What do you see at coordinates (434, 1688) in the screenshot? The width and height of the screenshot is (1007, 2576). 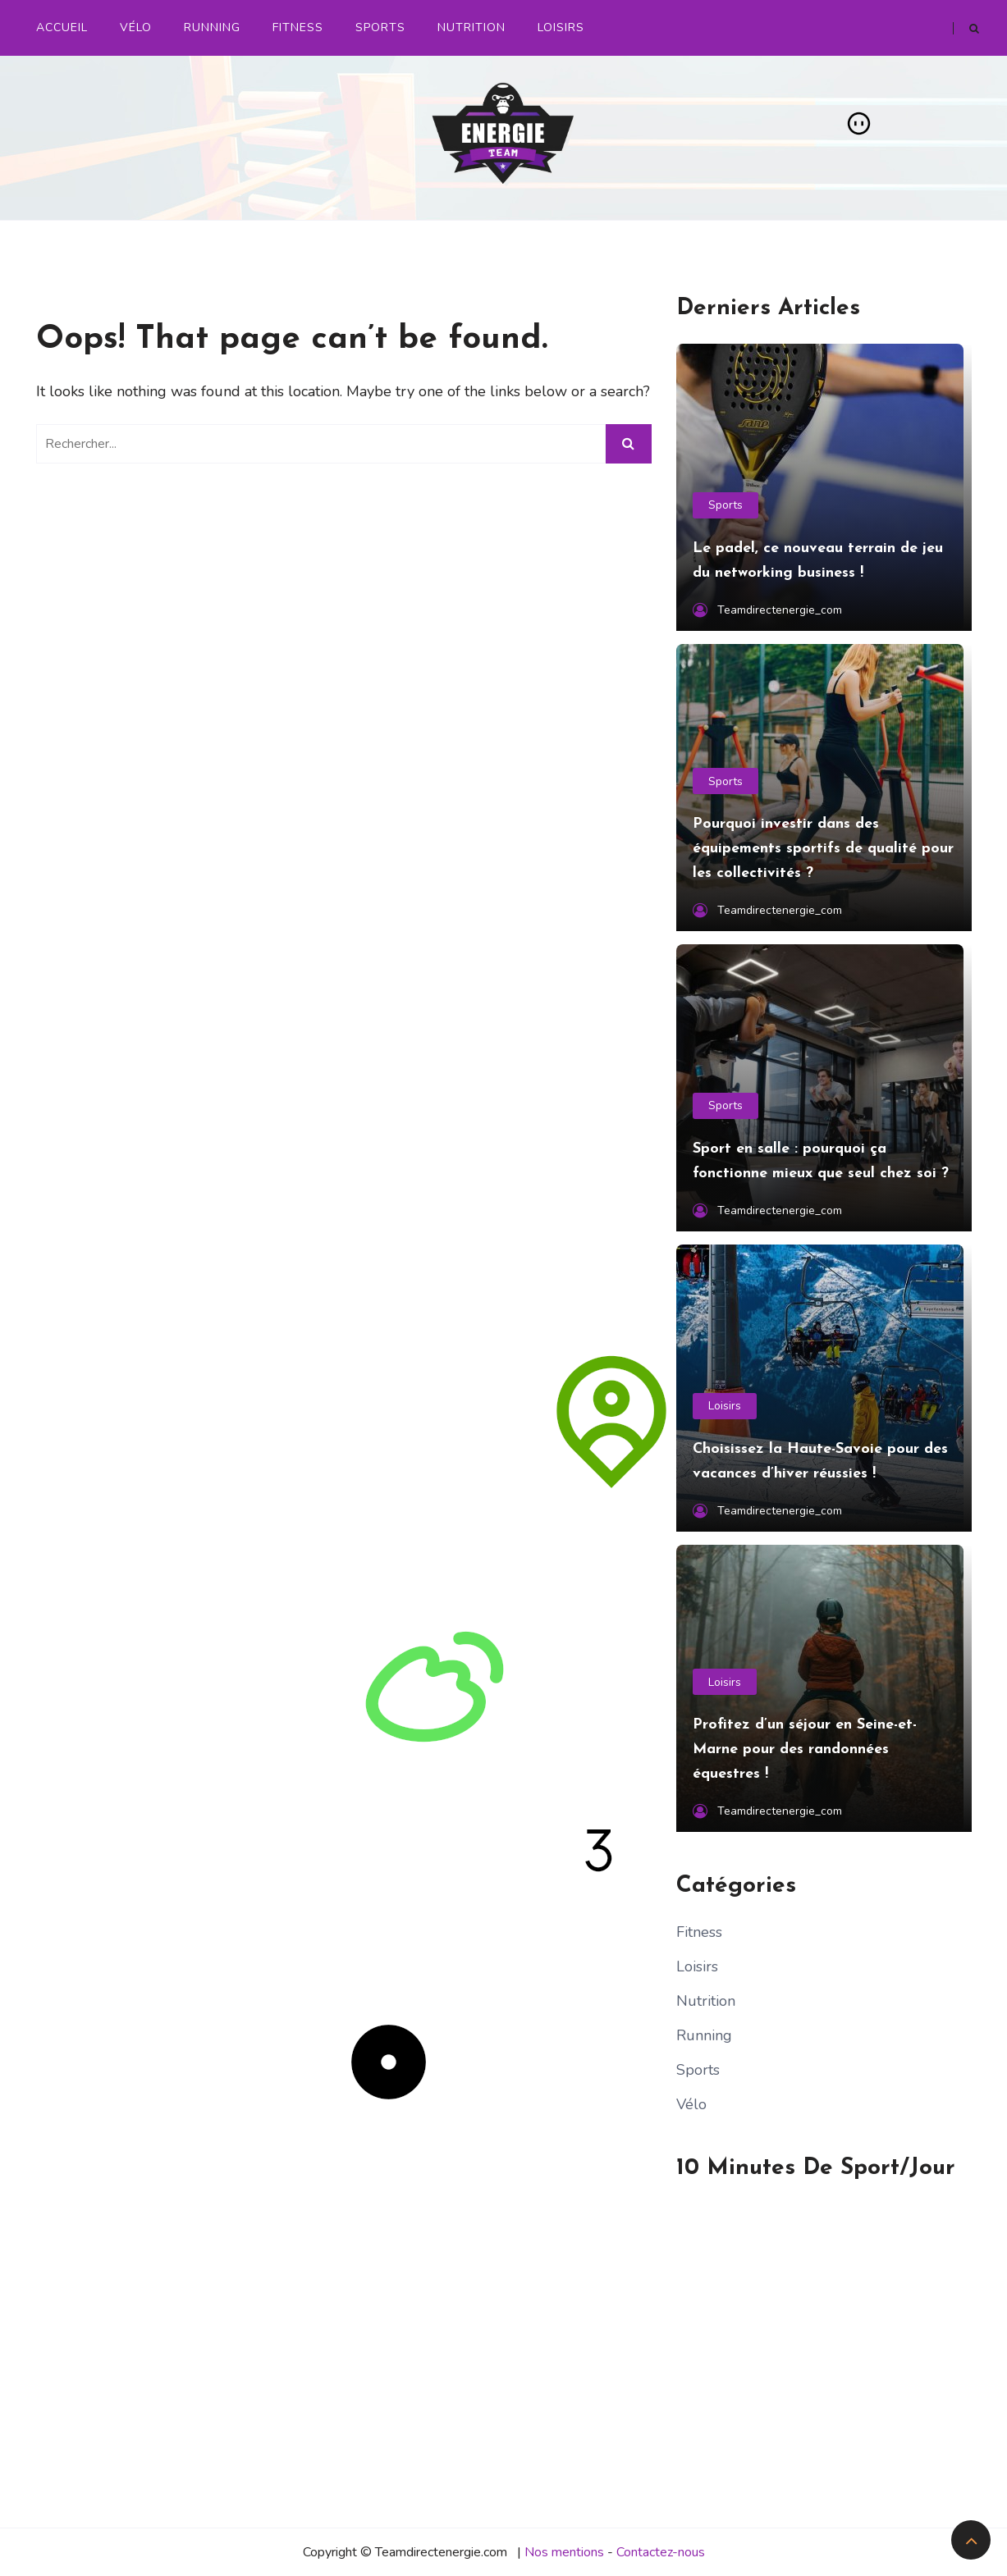 I see `open Weibo app` at bounding box center [434, 1688].